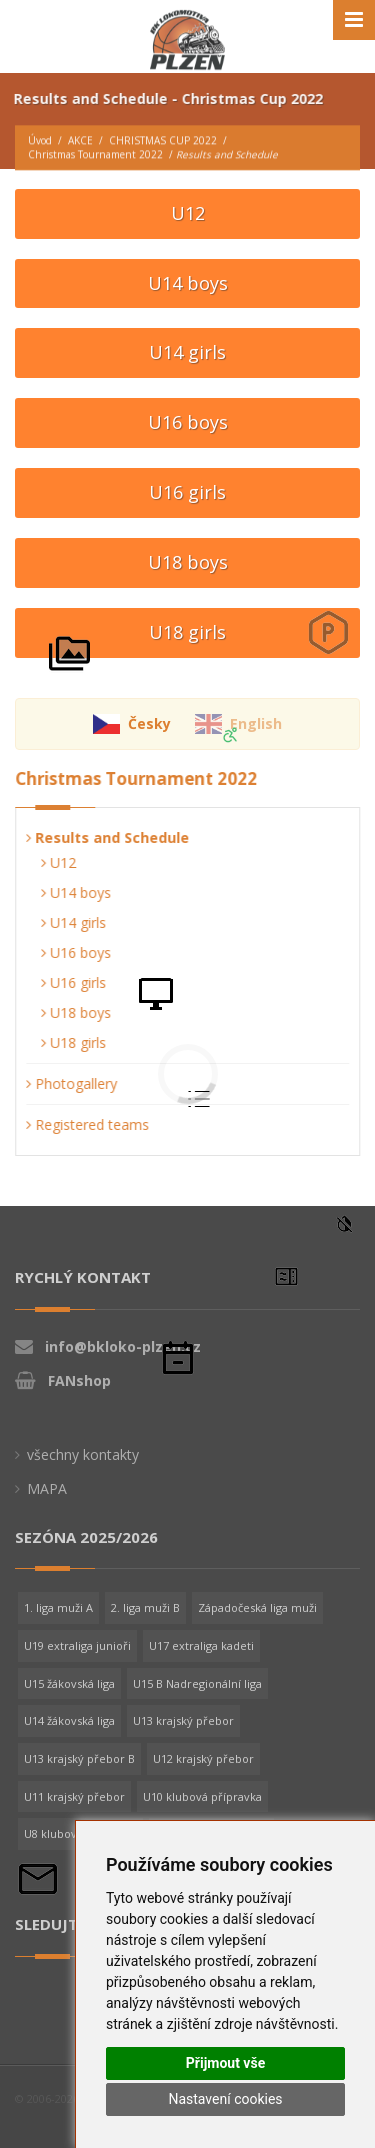 The width and height of the screenshot is (375, 2148). What do you see at coordinates (38, 1879) in the screenshot?
I see `open your email inbox` at bounding box center [38, 1879].